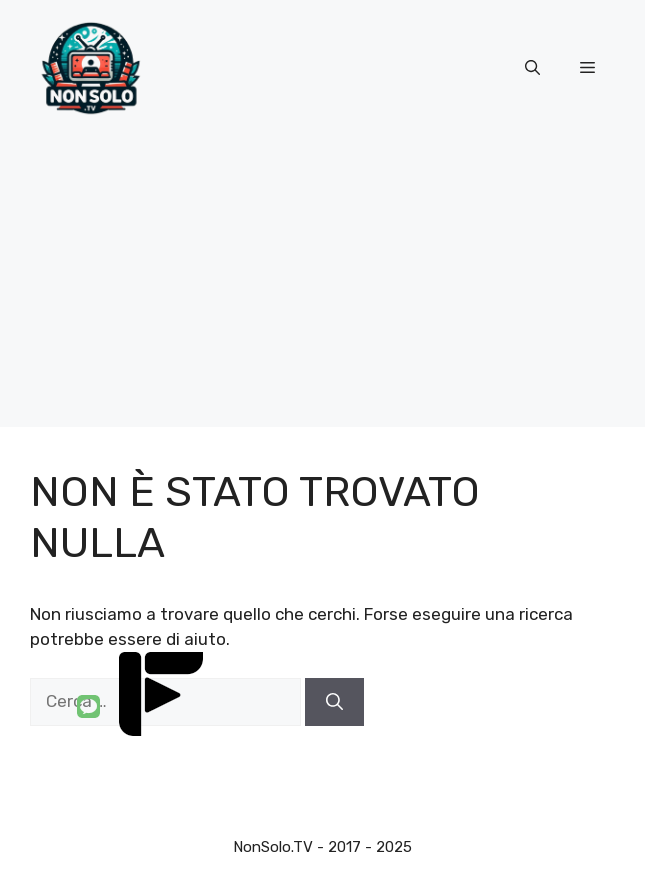 The height and width of the screenshot is (878, 645). Describe the element at coordinates (161, 694) in the screenshot. I see `open FreeTube app` at that location.